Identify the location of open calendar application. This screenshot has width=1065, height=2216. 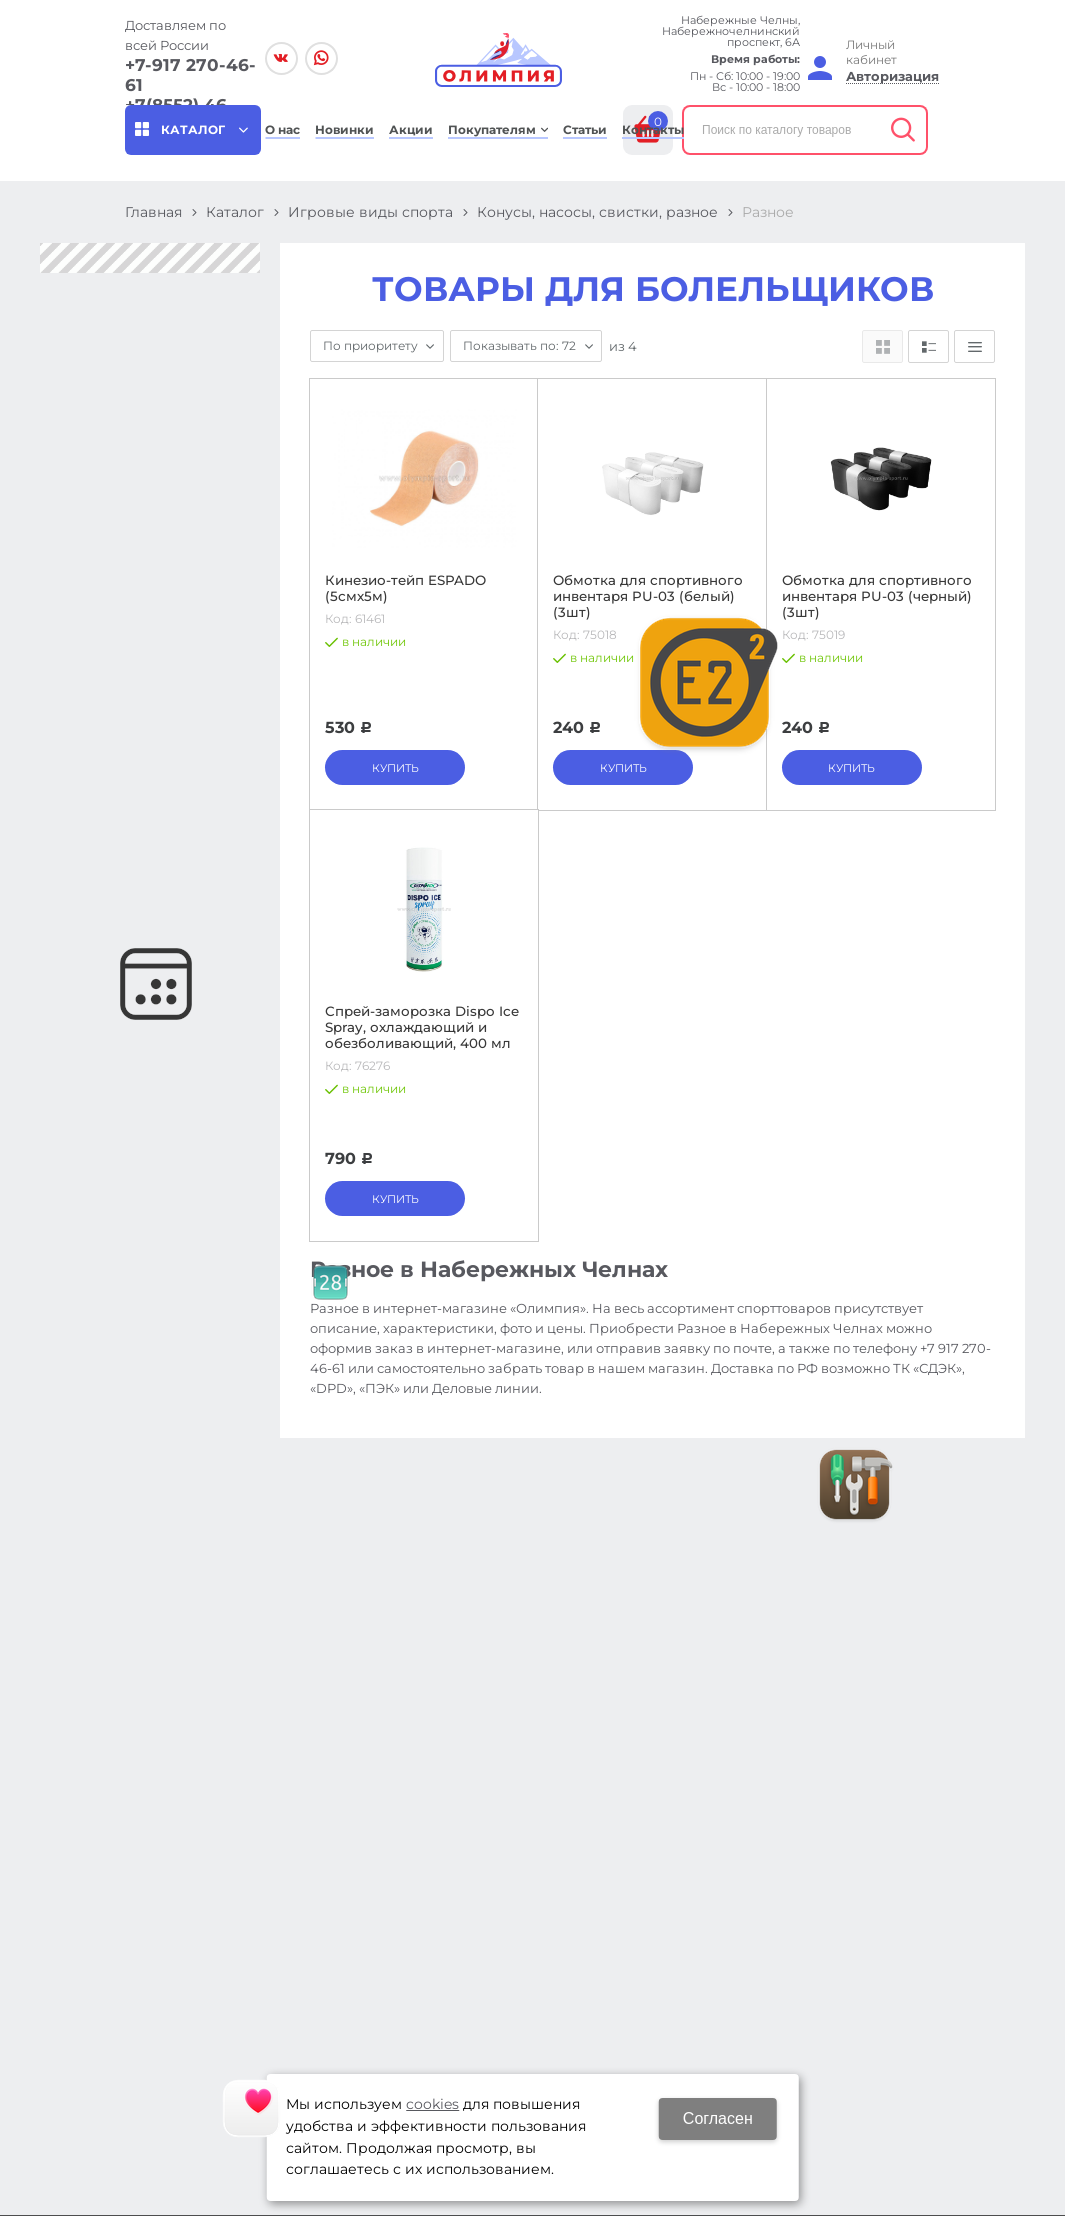
(156, 984).